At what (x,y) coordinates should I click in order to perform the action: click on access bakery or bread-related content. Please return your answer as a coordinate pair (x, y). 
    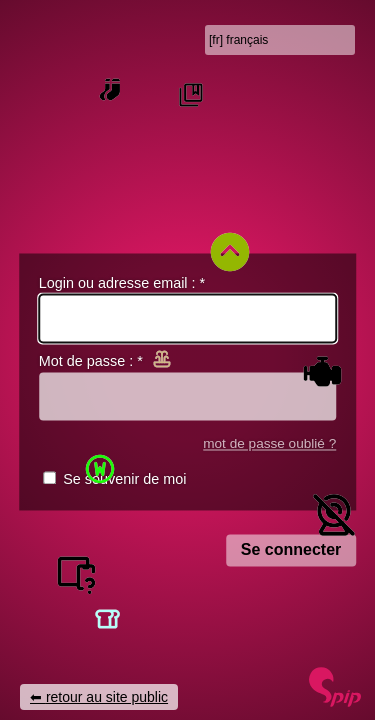
    Looking at the image, I should click on (108, 619).